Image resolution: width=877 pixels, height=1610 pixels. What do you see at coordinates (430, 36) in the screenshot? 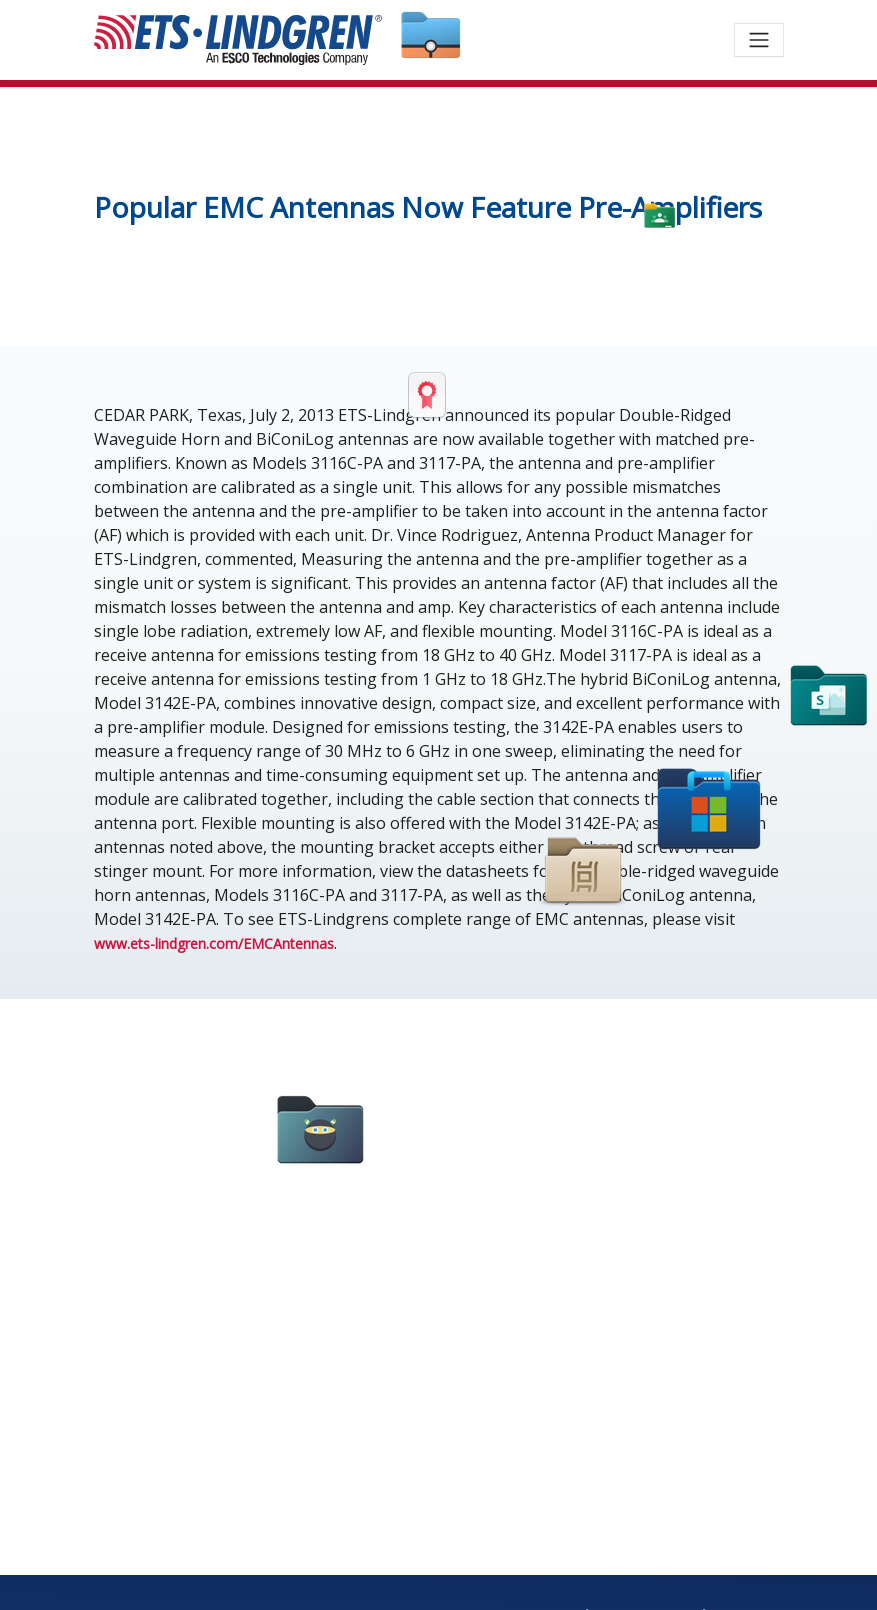
I see `folder containing pokémon typing game files` at bounding box center [430, 36].